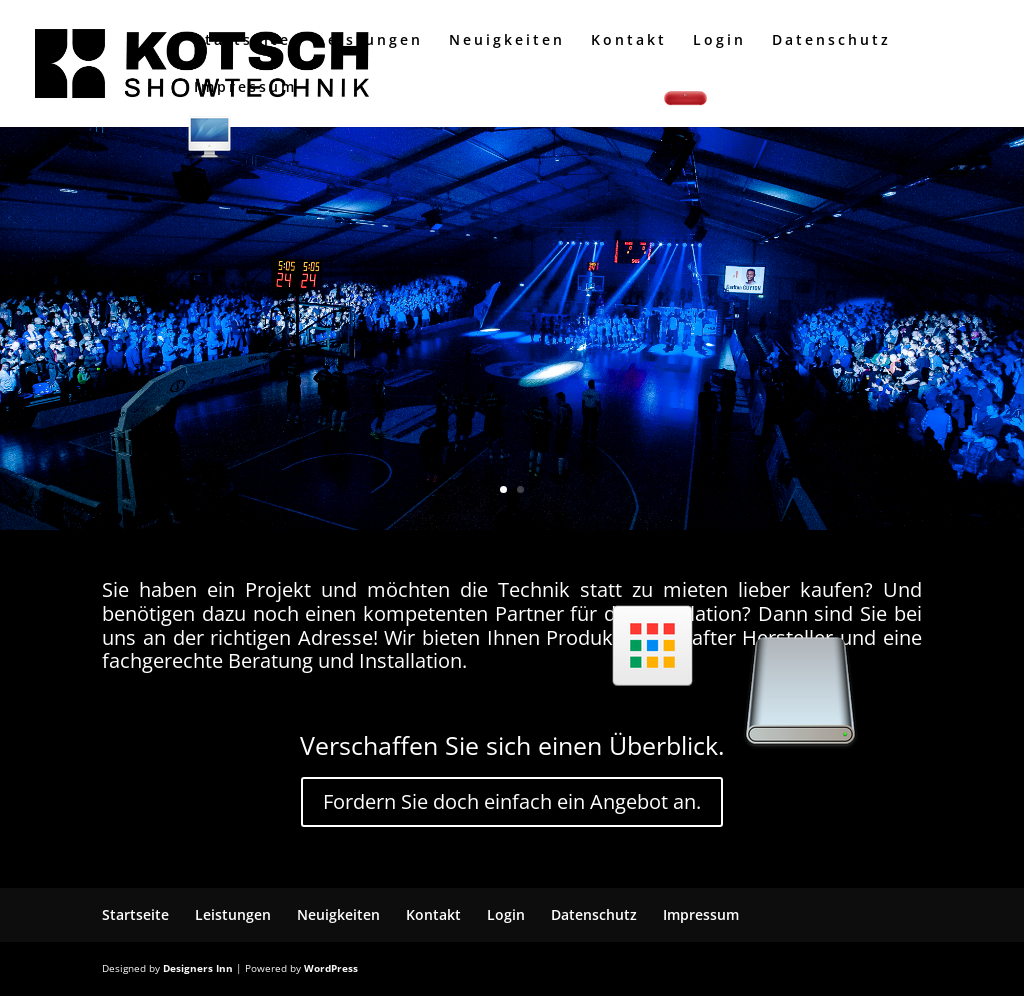 The image size is (1024, 996). Describe the element at coordinates (209, 134) in the screenshot. I see `indicates an iMac G5 device in system preferences` at that location.